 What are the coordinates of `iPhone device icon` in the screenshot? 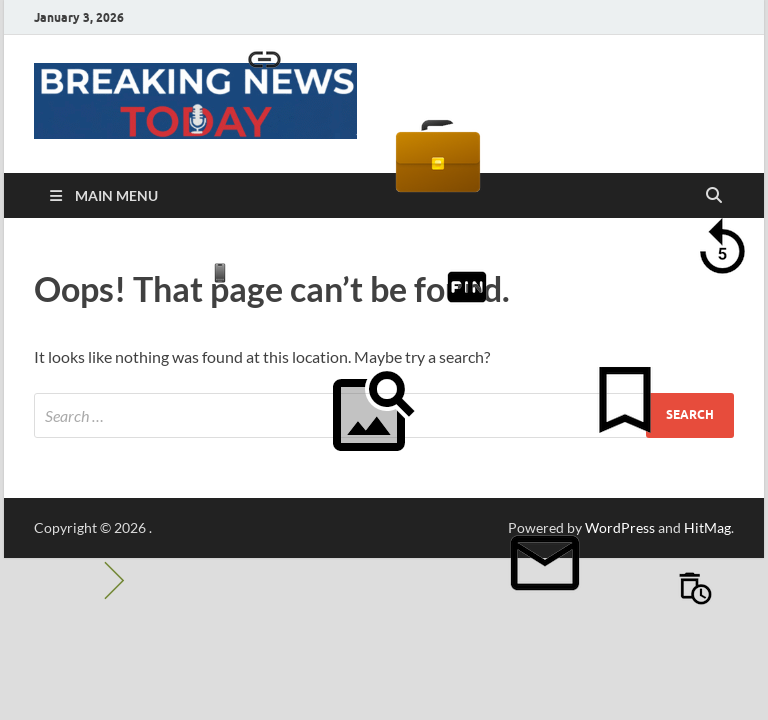 It's located at (220, 273).